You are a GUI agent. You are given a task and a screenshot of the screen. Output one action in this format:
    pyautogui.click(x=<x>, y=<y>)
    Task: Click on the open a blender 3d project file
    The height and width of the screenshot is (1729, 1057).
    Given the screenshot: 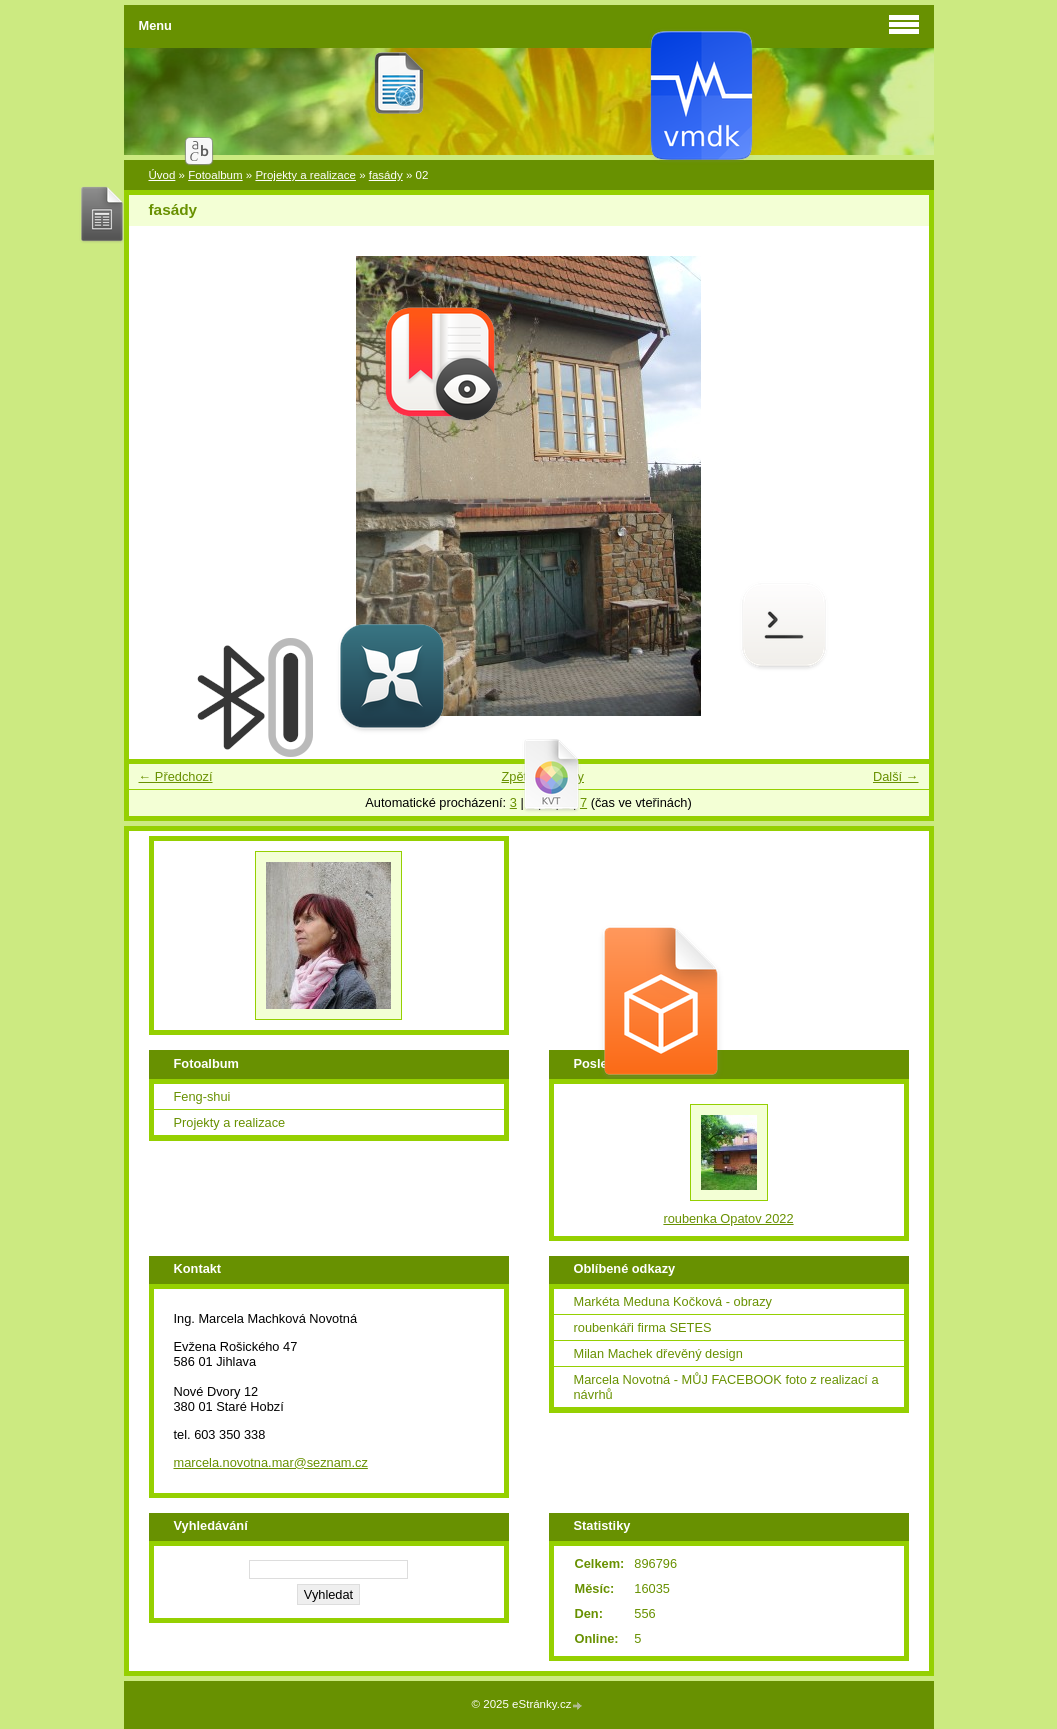 What is the action you would take?
    pyautogui.click(x=661, y=1004)
    